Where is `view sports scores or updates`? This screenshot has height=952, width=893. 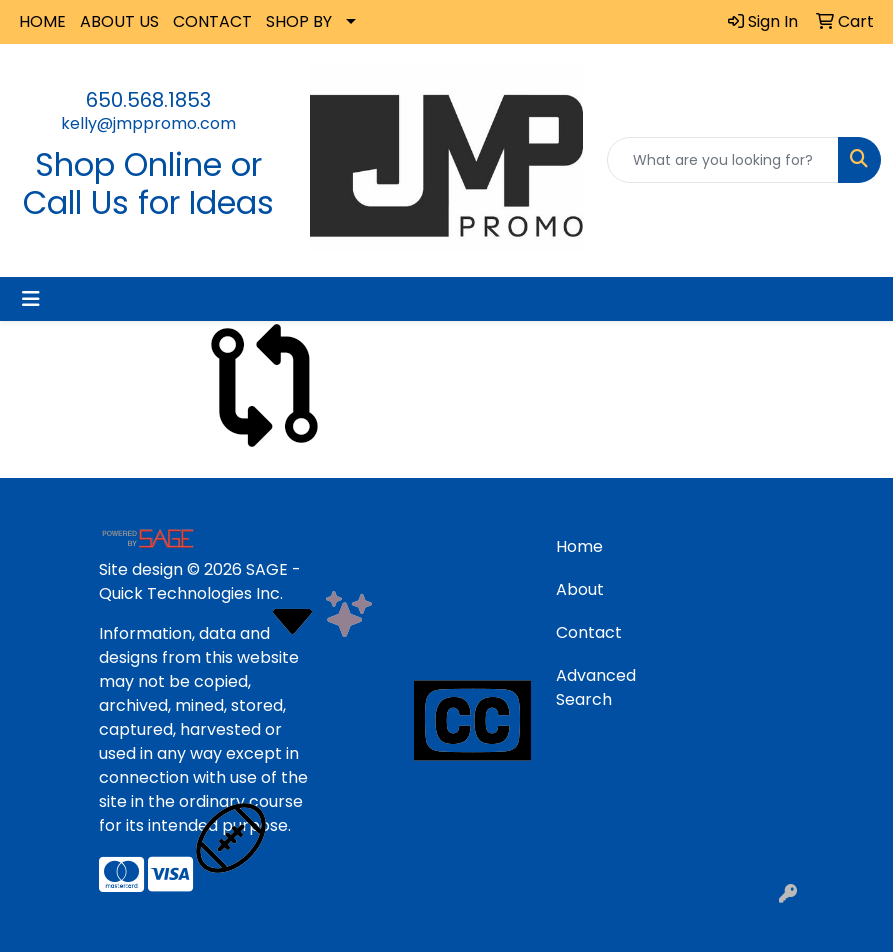 view sports scores or updates is located at coordinates (231, 838).